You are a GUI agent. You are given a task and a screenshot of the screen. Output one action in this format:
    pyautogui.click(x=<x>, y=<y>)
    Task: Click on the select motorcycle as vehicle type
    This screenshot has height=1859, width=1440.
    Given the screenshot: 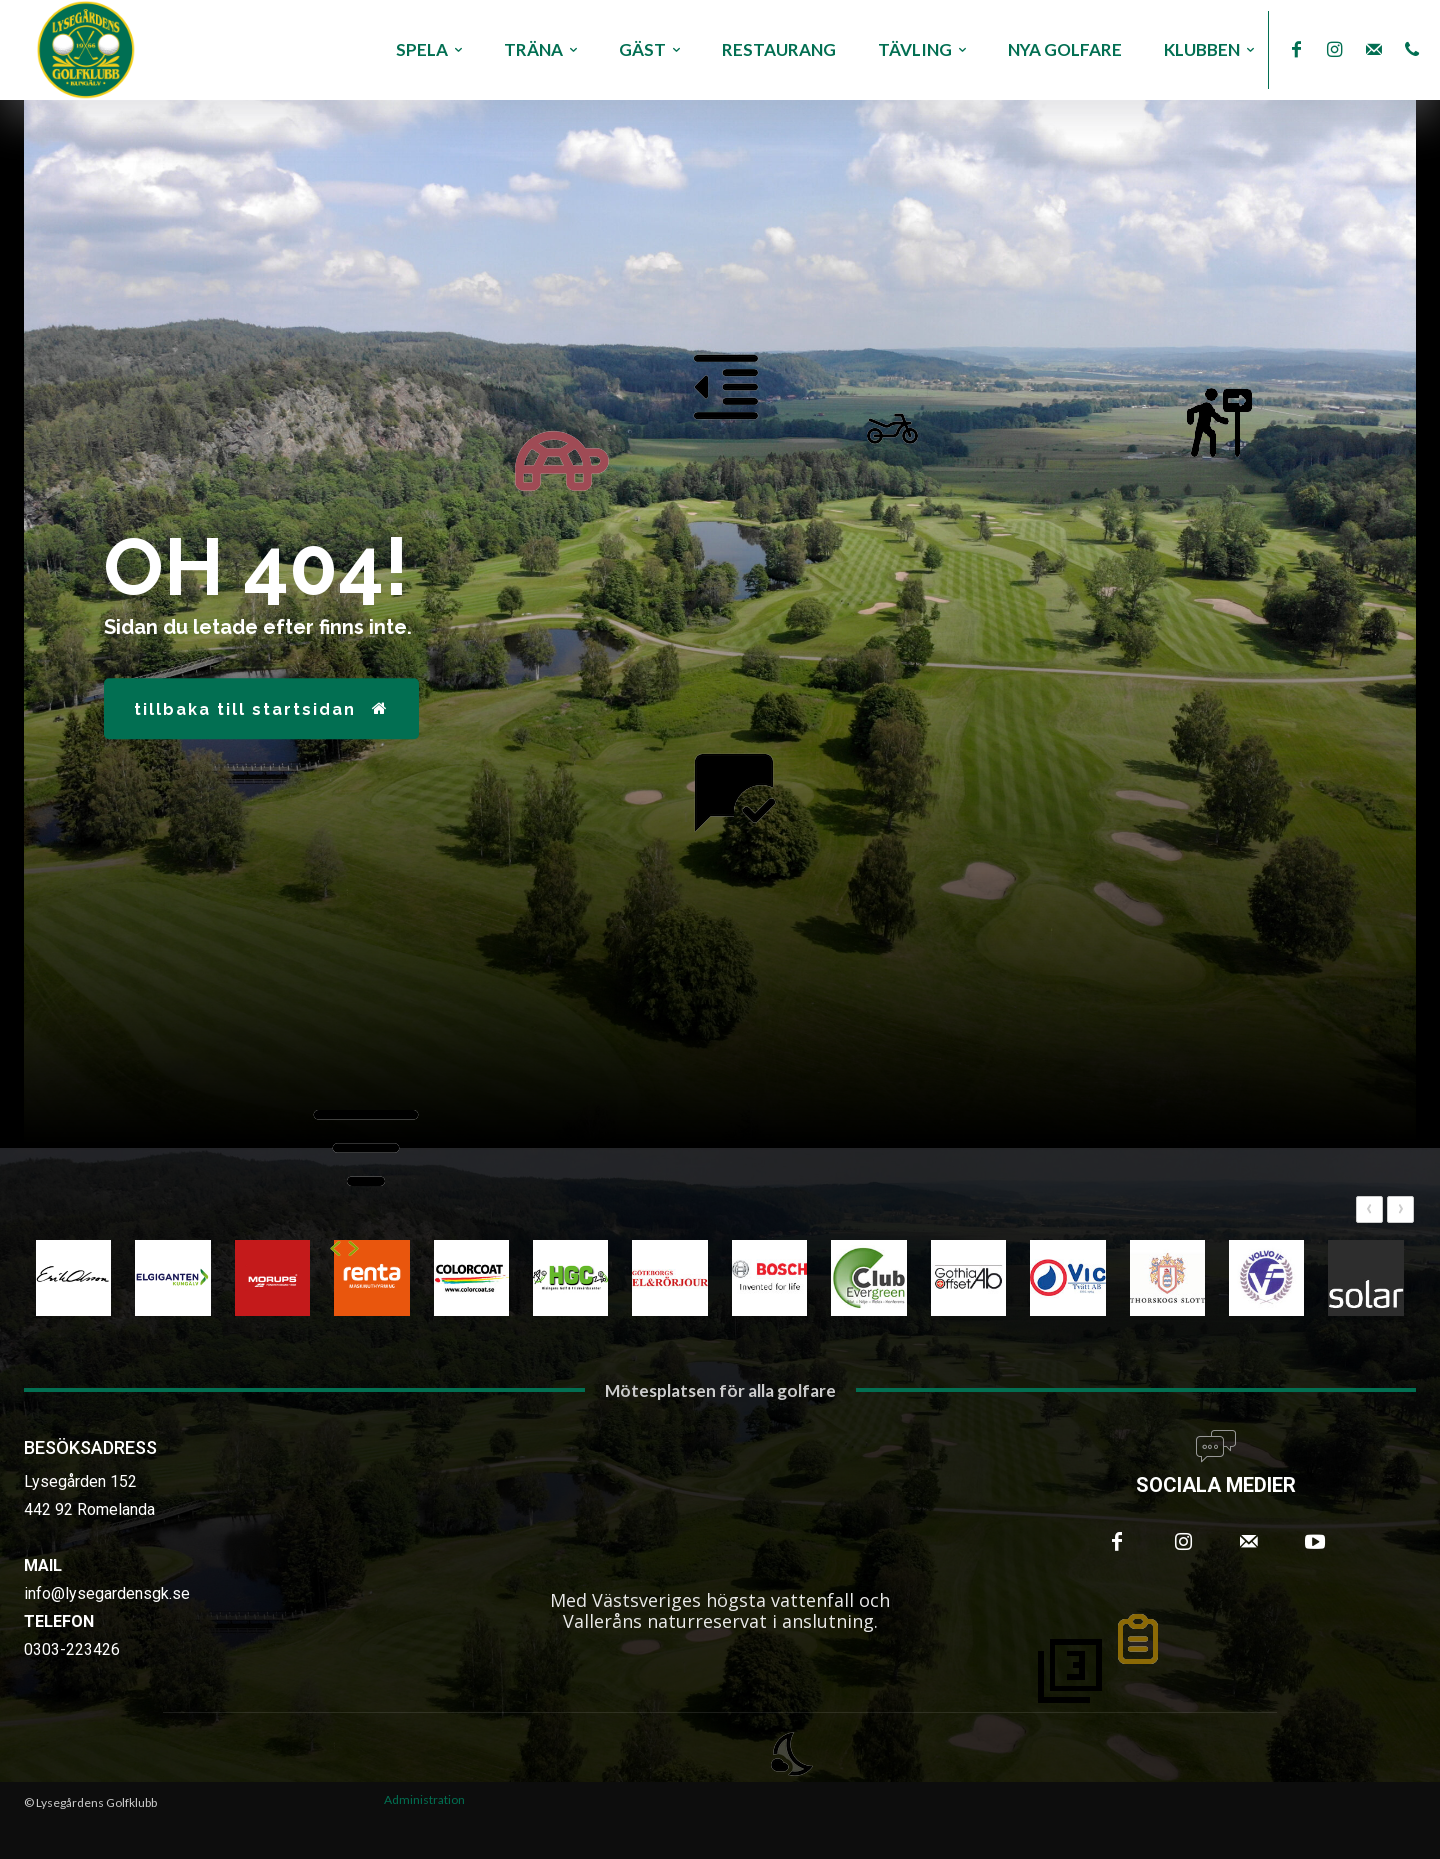 What is the action you would take?
    pyautogui.click(x=892, y=429)
    